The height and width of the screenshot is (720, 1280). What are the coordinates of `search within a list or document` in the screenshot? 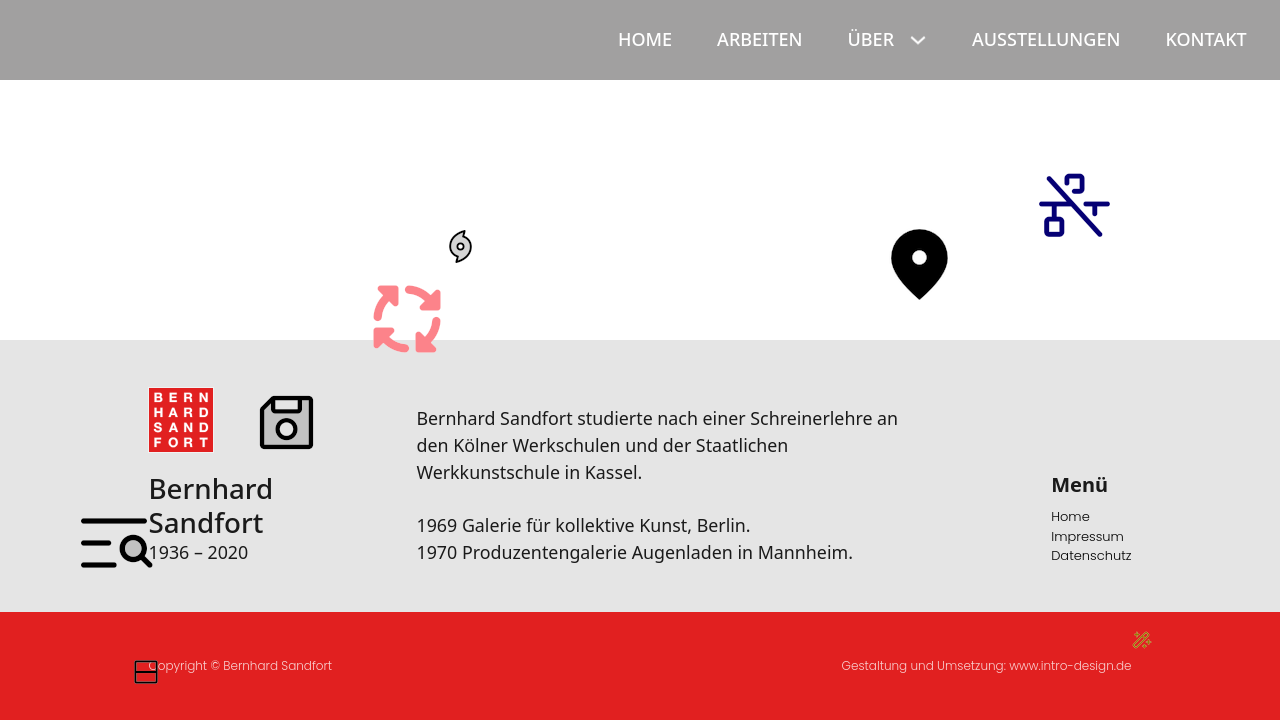 It's located at (114, 543).